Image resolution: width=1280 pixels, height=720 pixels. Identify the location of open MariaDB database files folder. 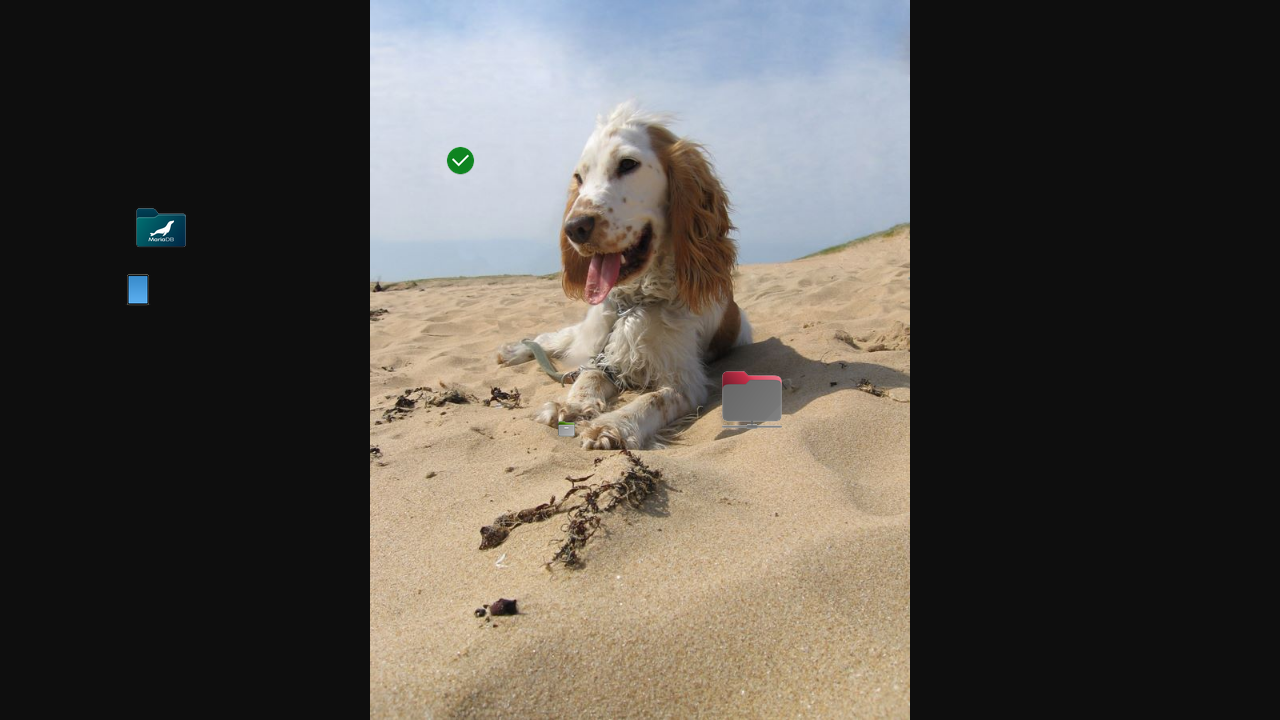
(161, 229).